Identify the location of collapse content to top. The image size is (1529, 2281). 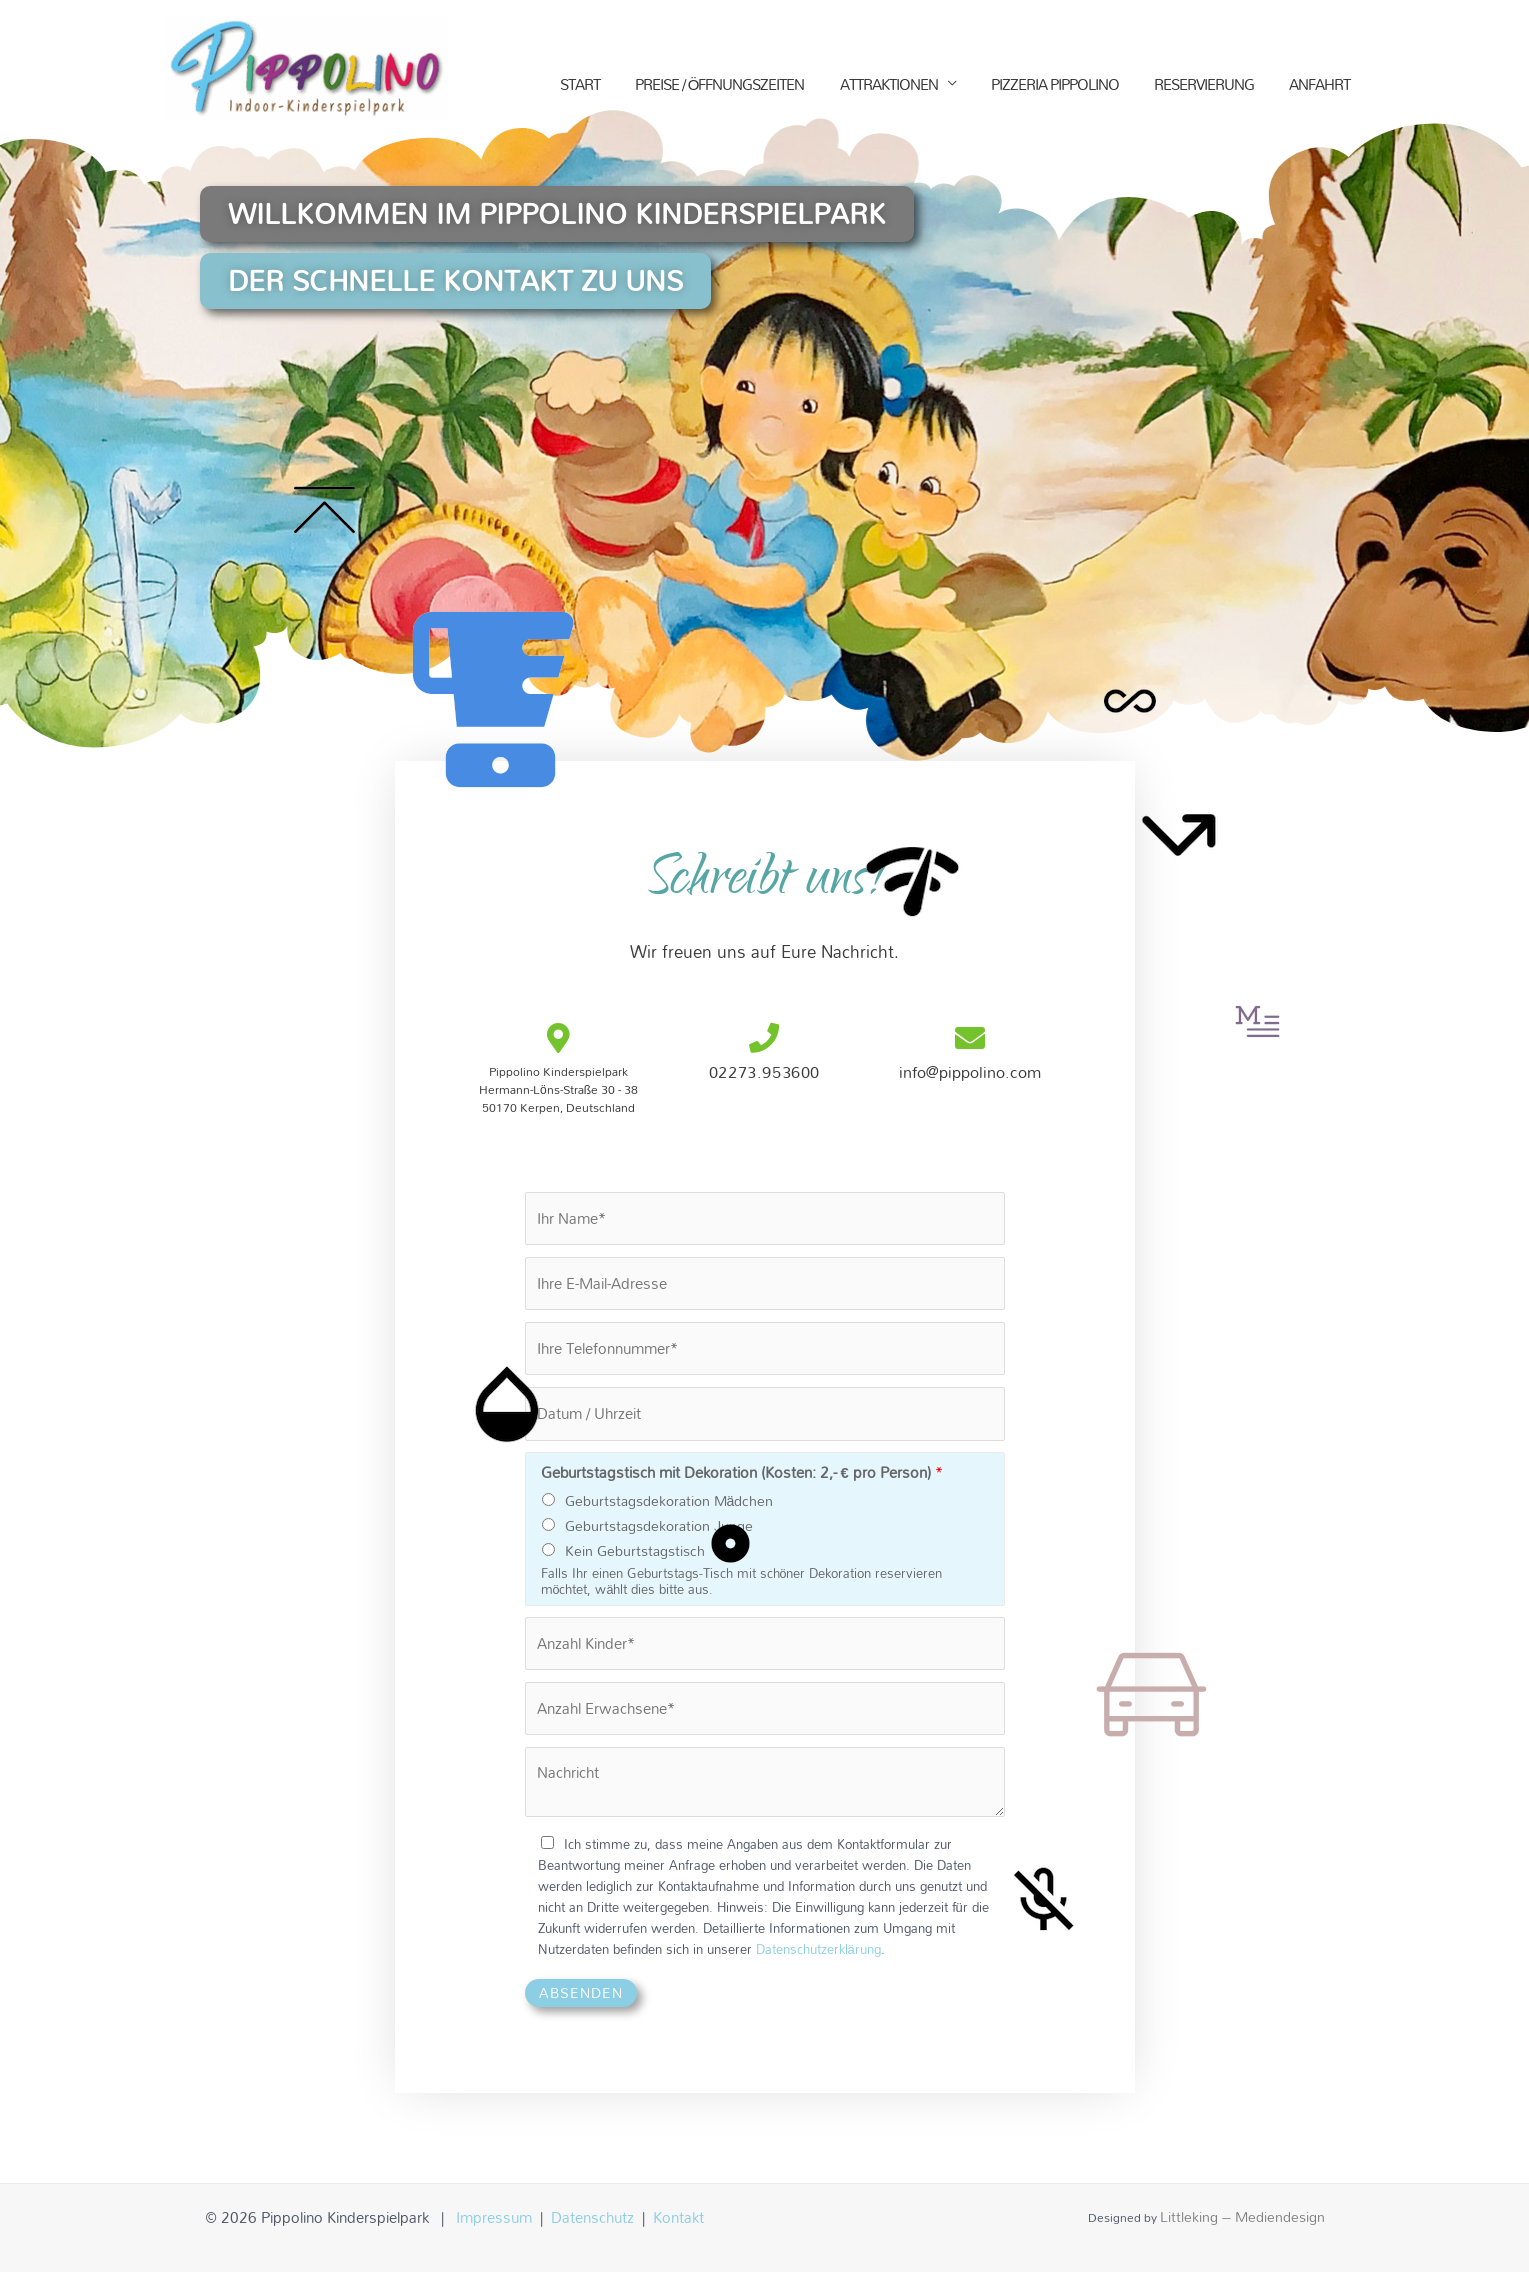
(324, 508).